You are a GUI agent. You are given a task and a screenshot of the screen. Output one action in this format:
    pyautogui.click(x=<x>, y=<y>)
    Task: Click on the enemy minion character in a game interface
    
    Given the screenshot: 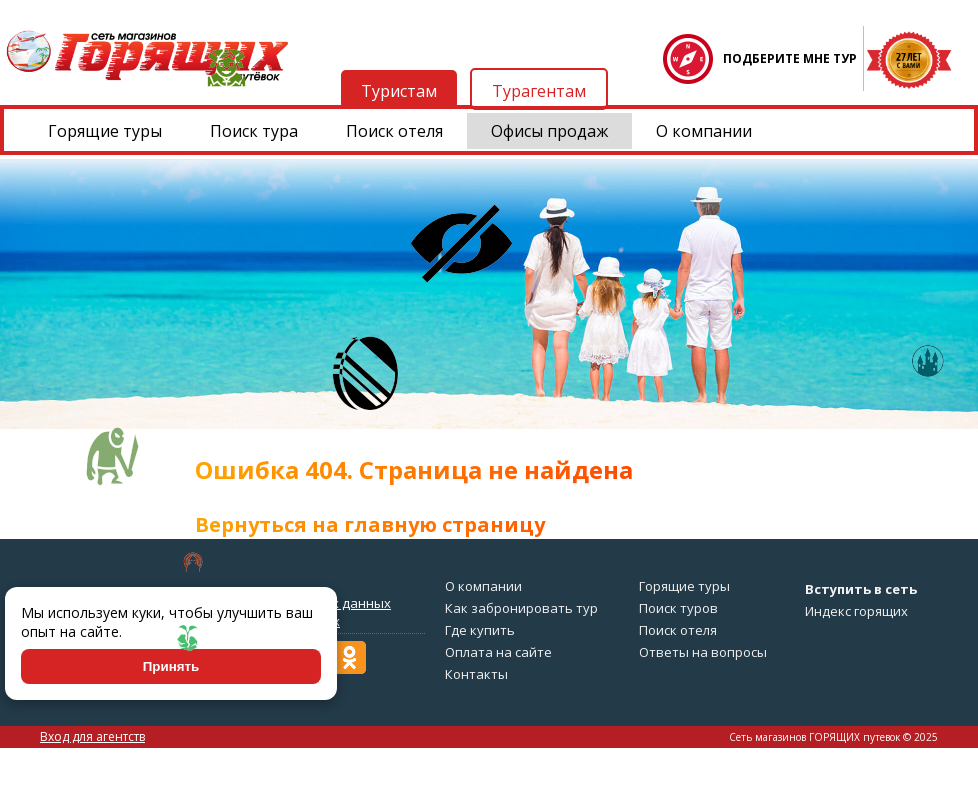 What is the action you would take?
    pyautogui.click(x=112, y=456)
    